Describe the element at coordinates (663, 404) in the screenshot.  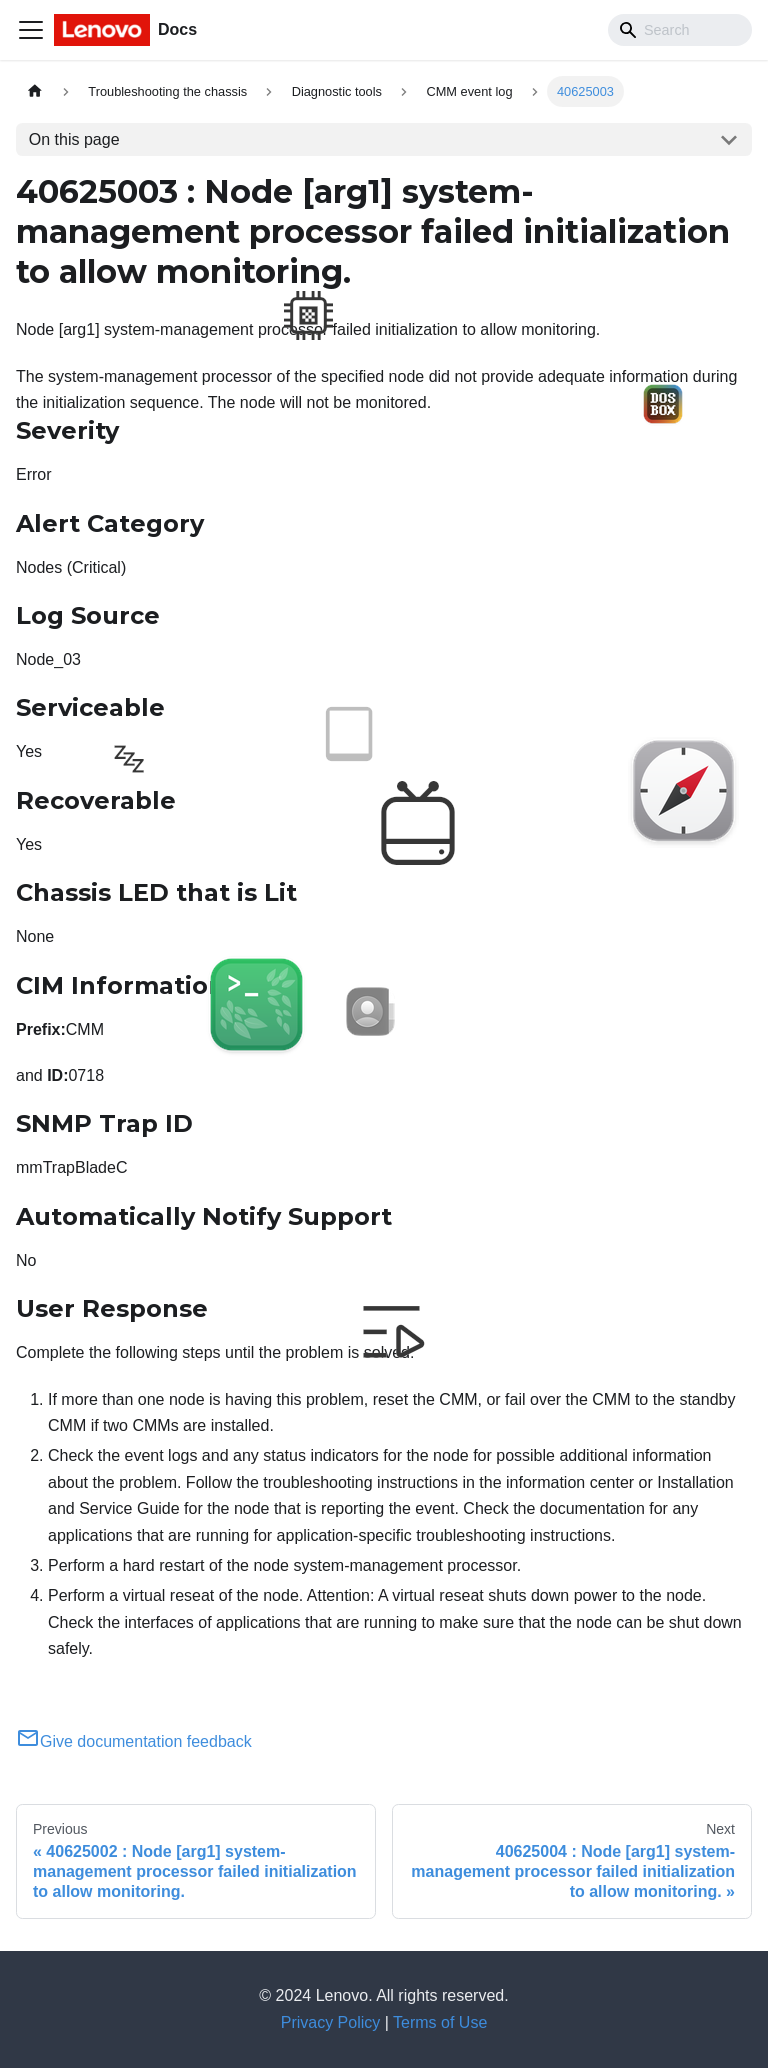
I see `launch DOSBox Staging emulator` at that location.